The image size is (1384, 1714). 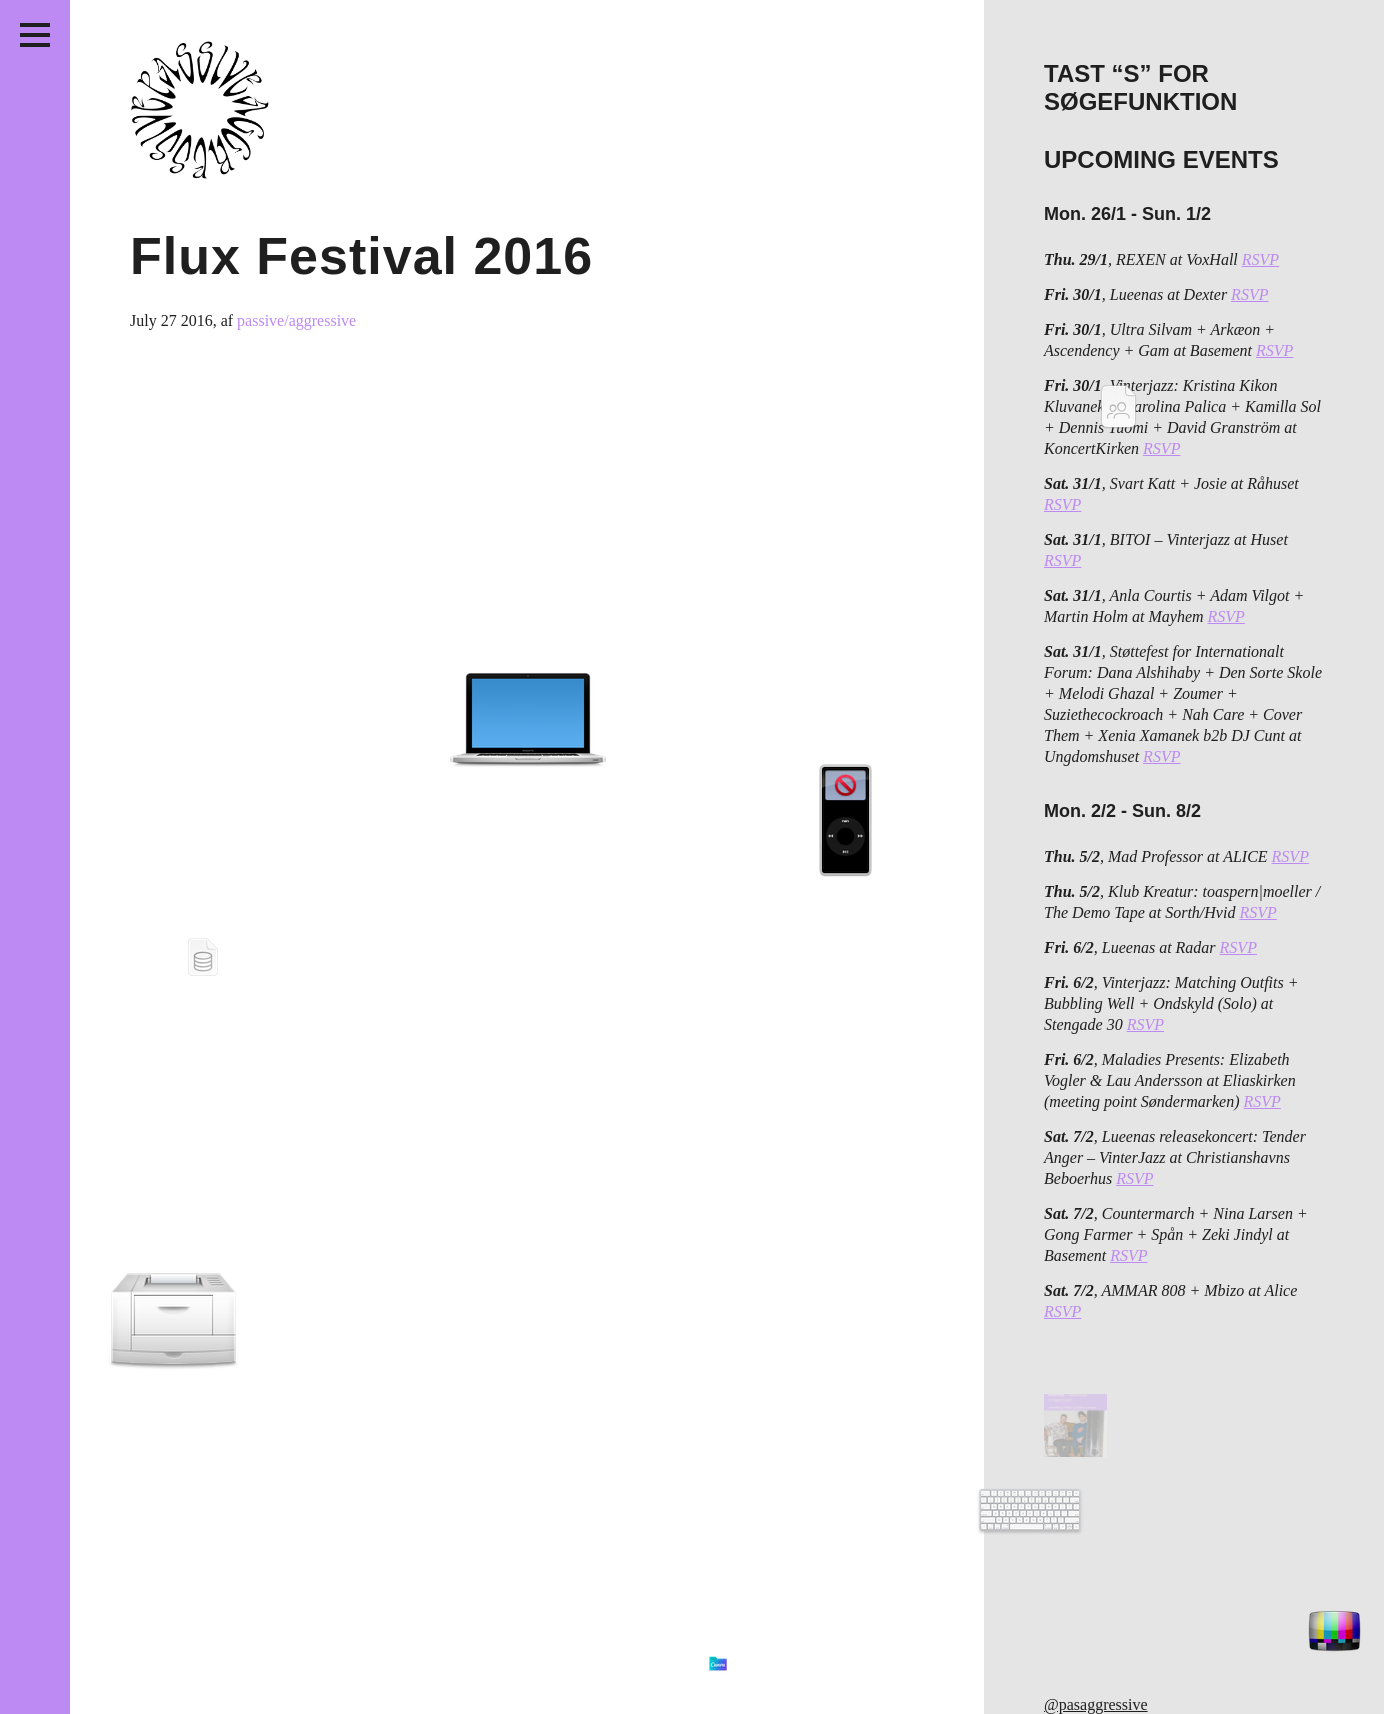 What do you see at coordinates (173, 1320) in the screenshot?
I see `access printer settings` at bounding box center [173, 1320].